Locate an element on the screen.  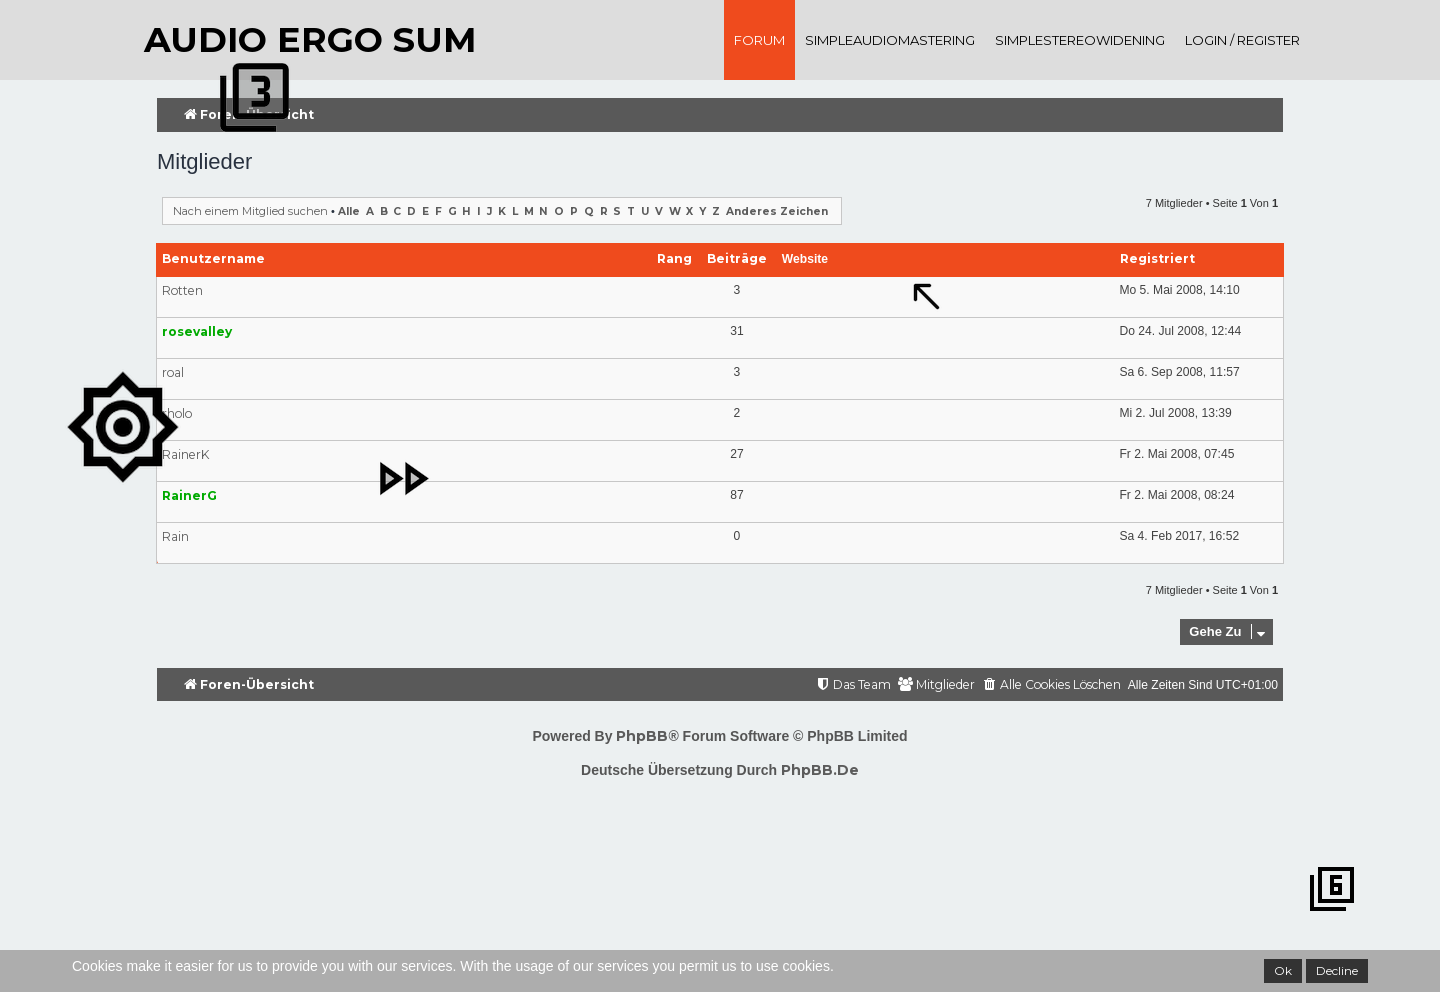
skip forward in media playback is located at coordinates (402, 478).